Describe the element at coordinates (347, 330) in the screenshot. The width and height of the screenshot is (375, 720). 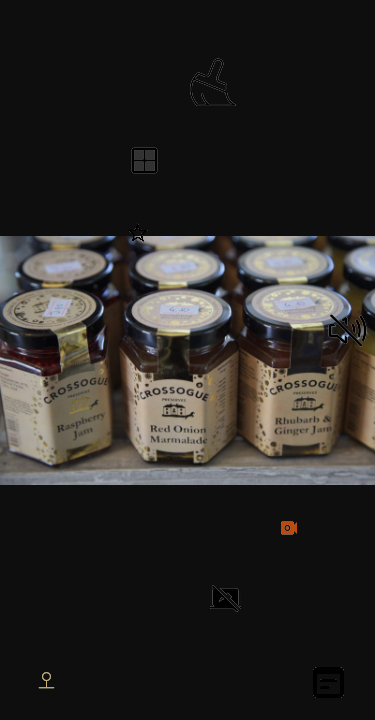
I see `mute audio or sound` at that location.